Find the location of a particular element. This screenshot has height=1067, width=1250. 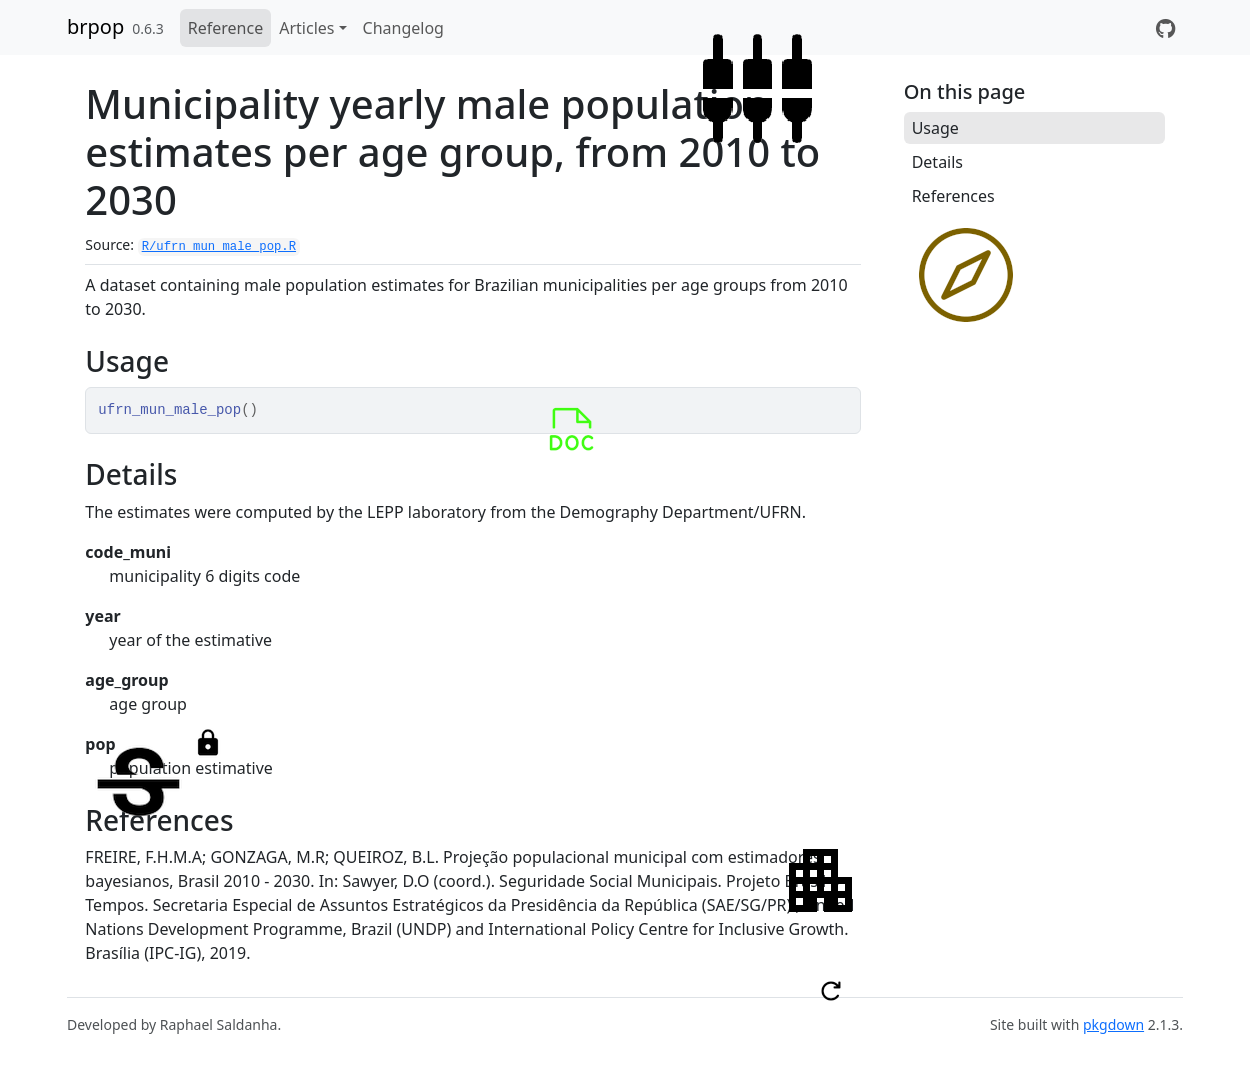

view apartment or building listings is located at coordinates (820, 880).